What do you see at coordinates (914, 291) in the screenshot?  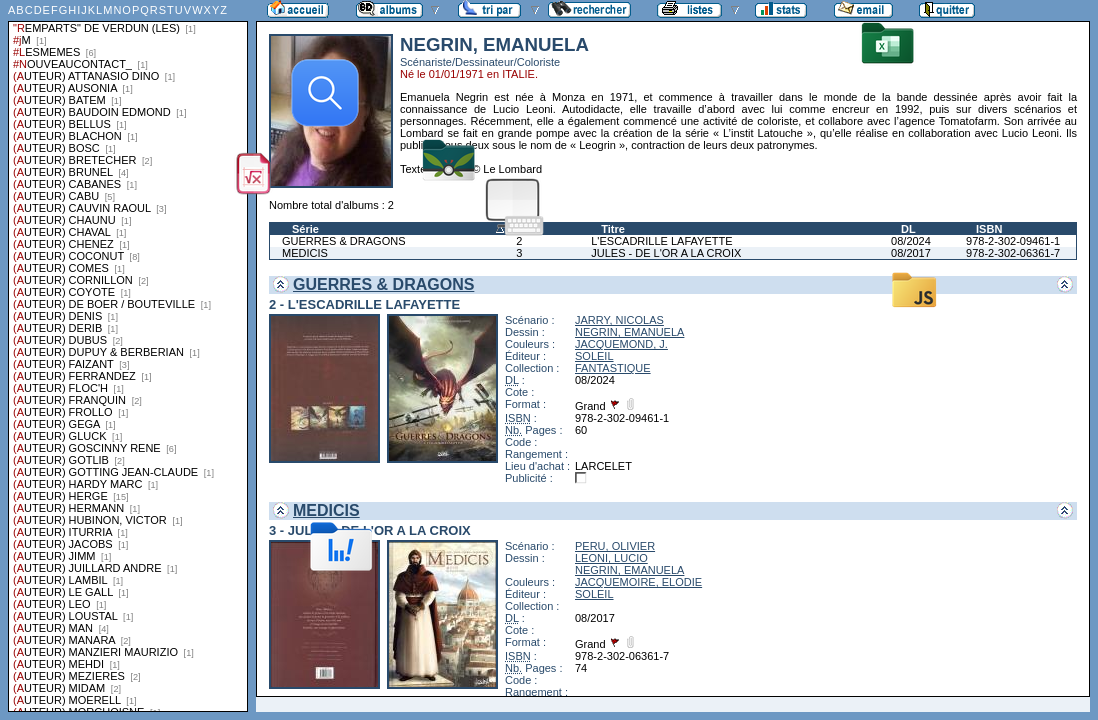 I see `open javascript project folder` at bounding box center [914, 291].